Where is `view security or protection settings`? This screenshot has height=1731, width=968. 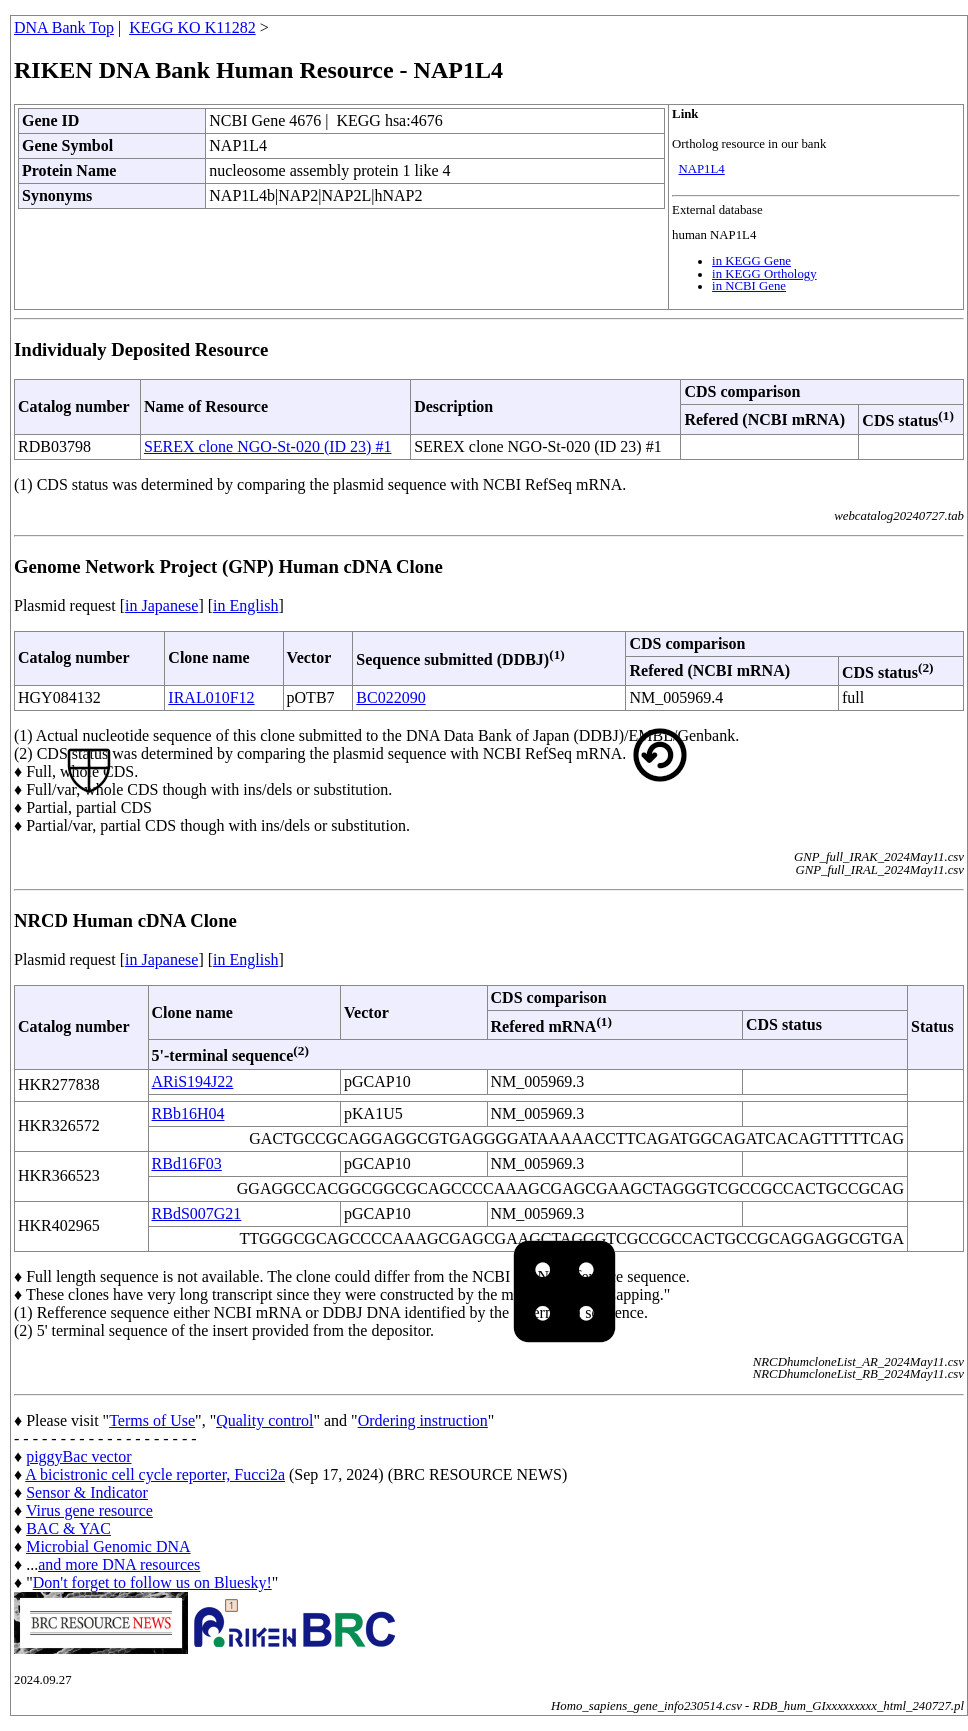
view security or protection settings is located at coordinates (89, 768).